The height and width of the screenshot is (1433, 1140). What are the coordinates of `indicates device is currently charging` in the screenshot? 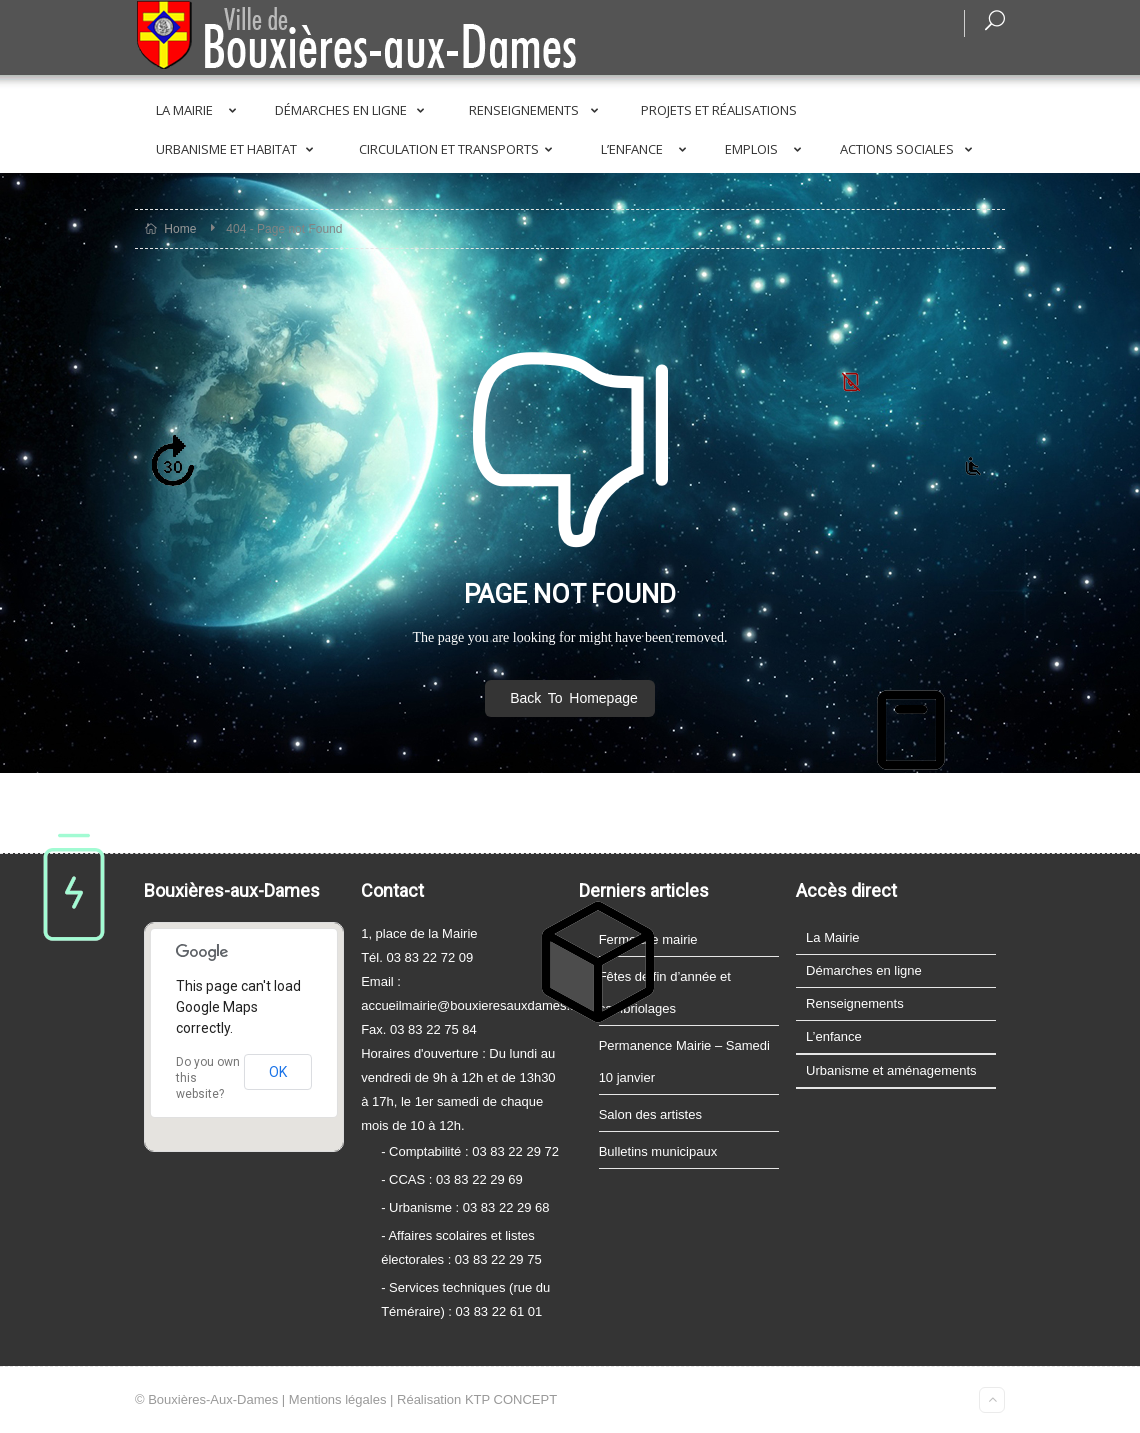 It's located at (74, 889).